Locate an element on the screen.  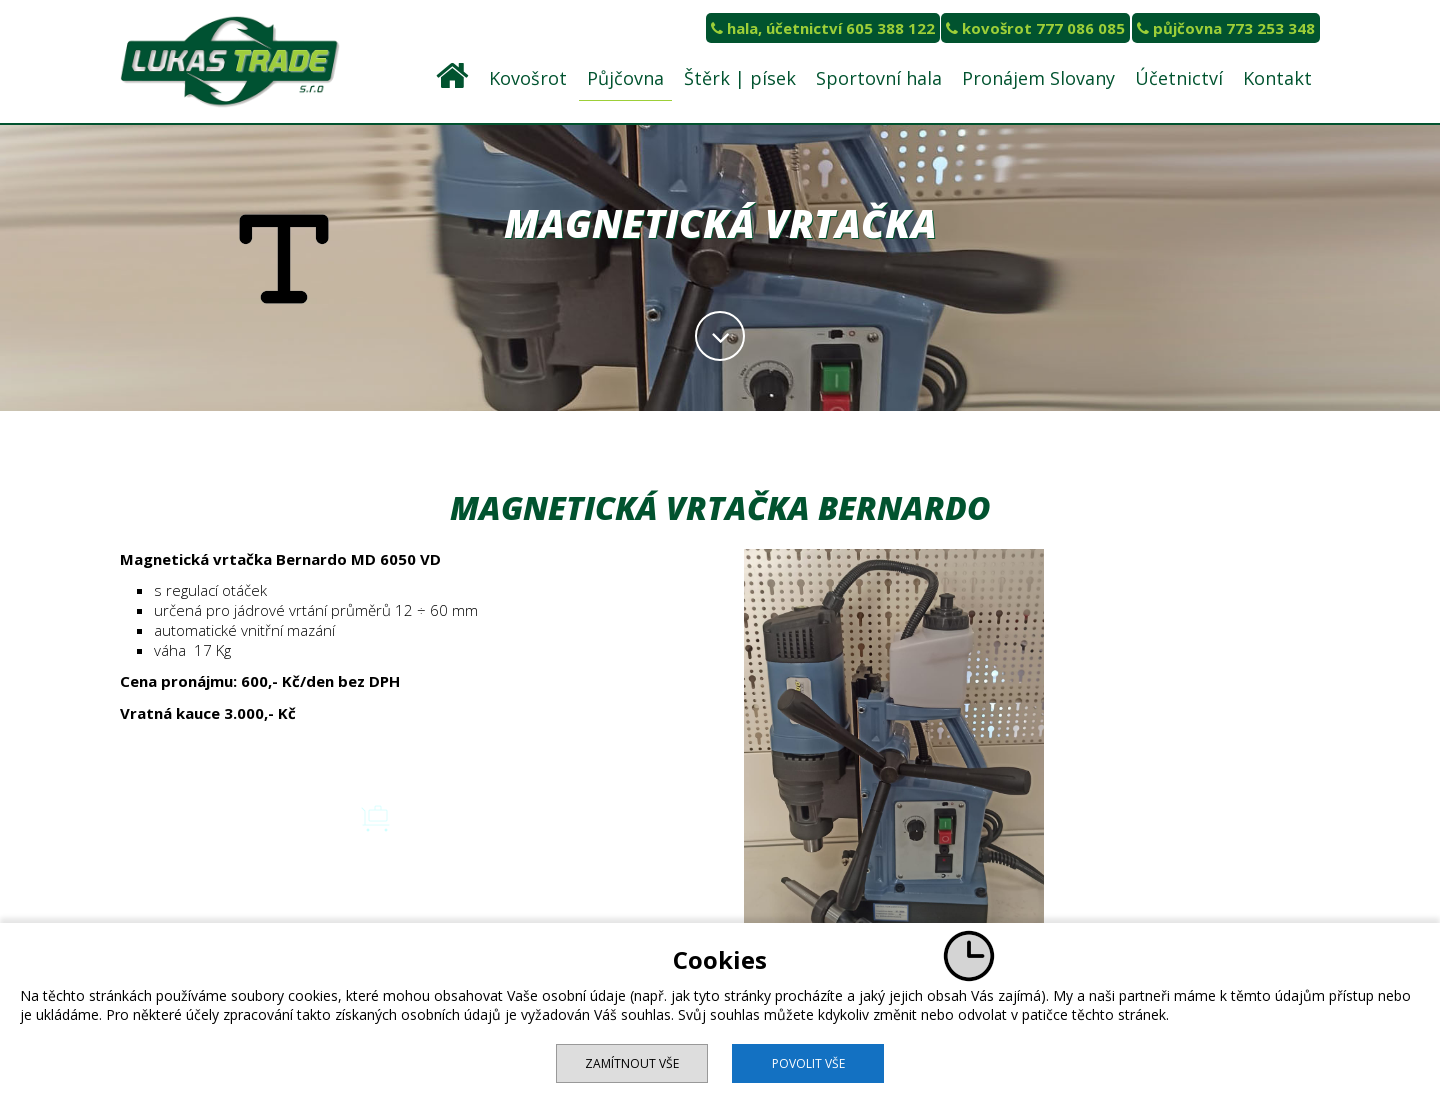
view current time is located at coordinates (969, 956).